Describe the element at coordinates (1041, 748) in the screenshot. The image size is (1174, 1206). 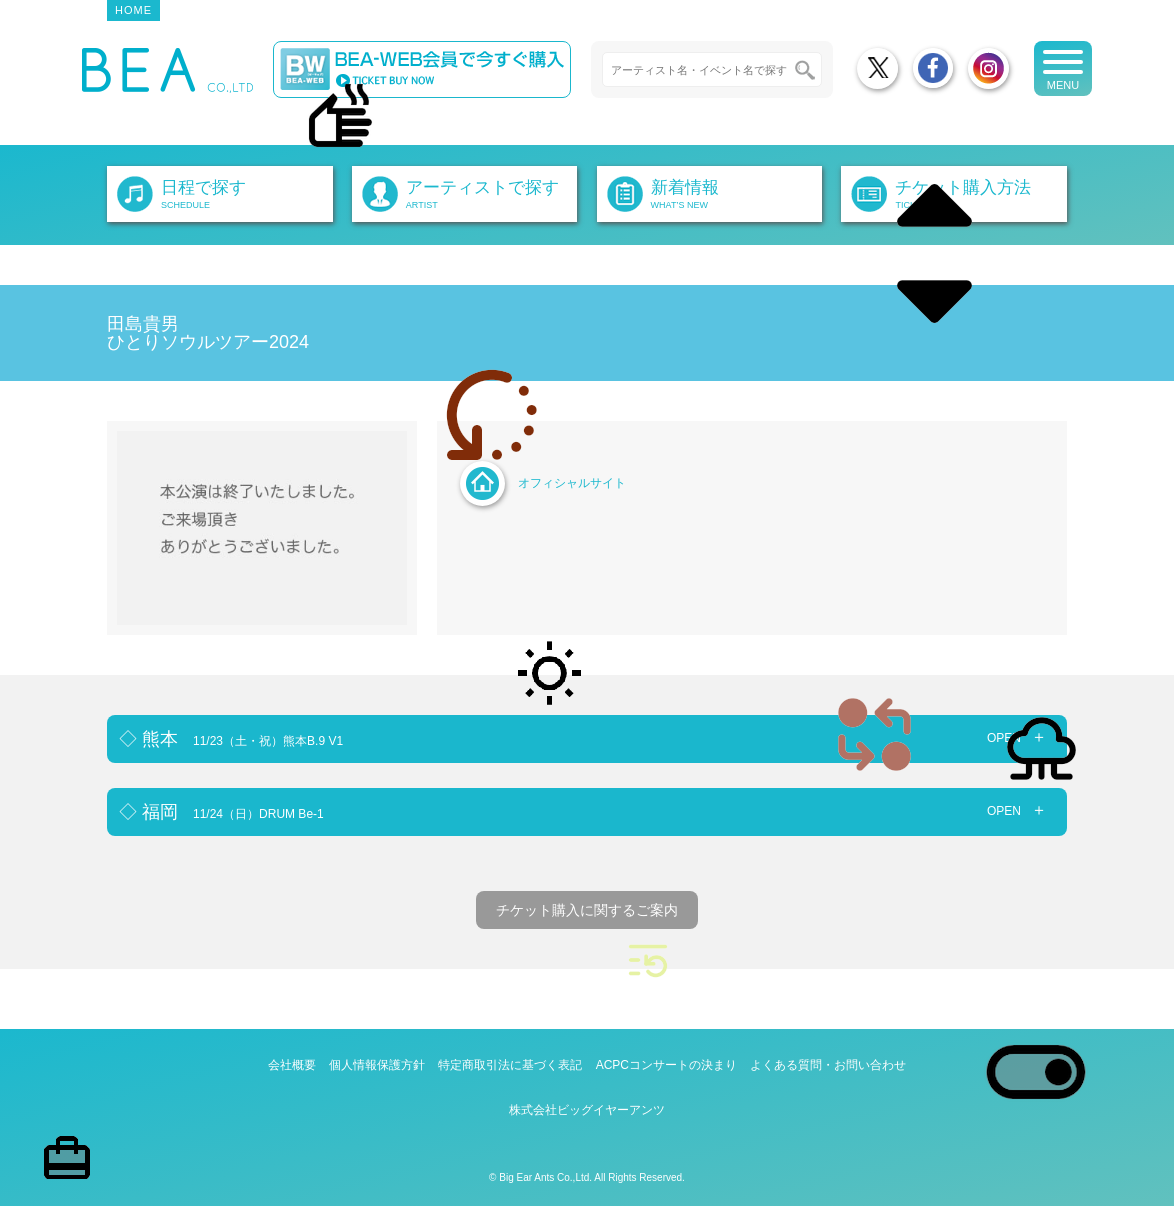
I see `access cloud computing services` at that location.